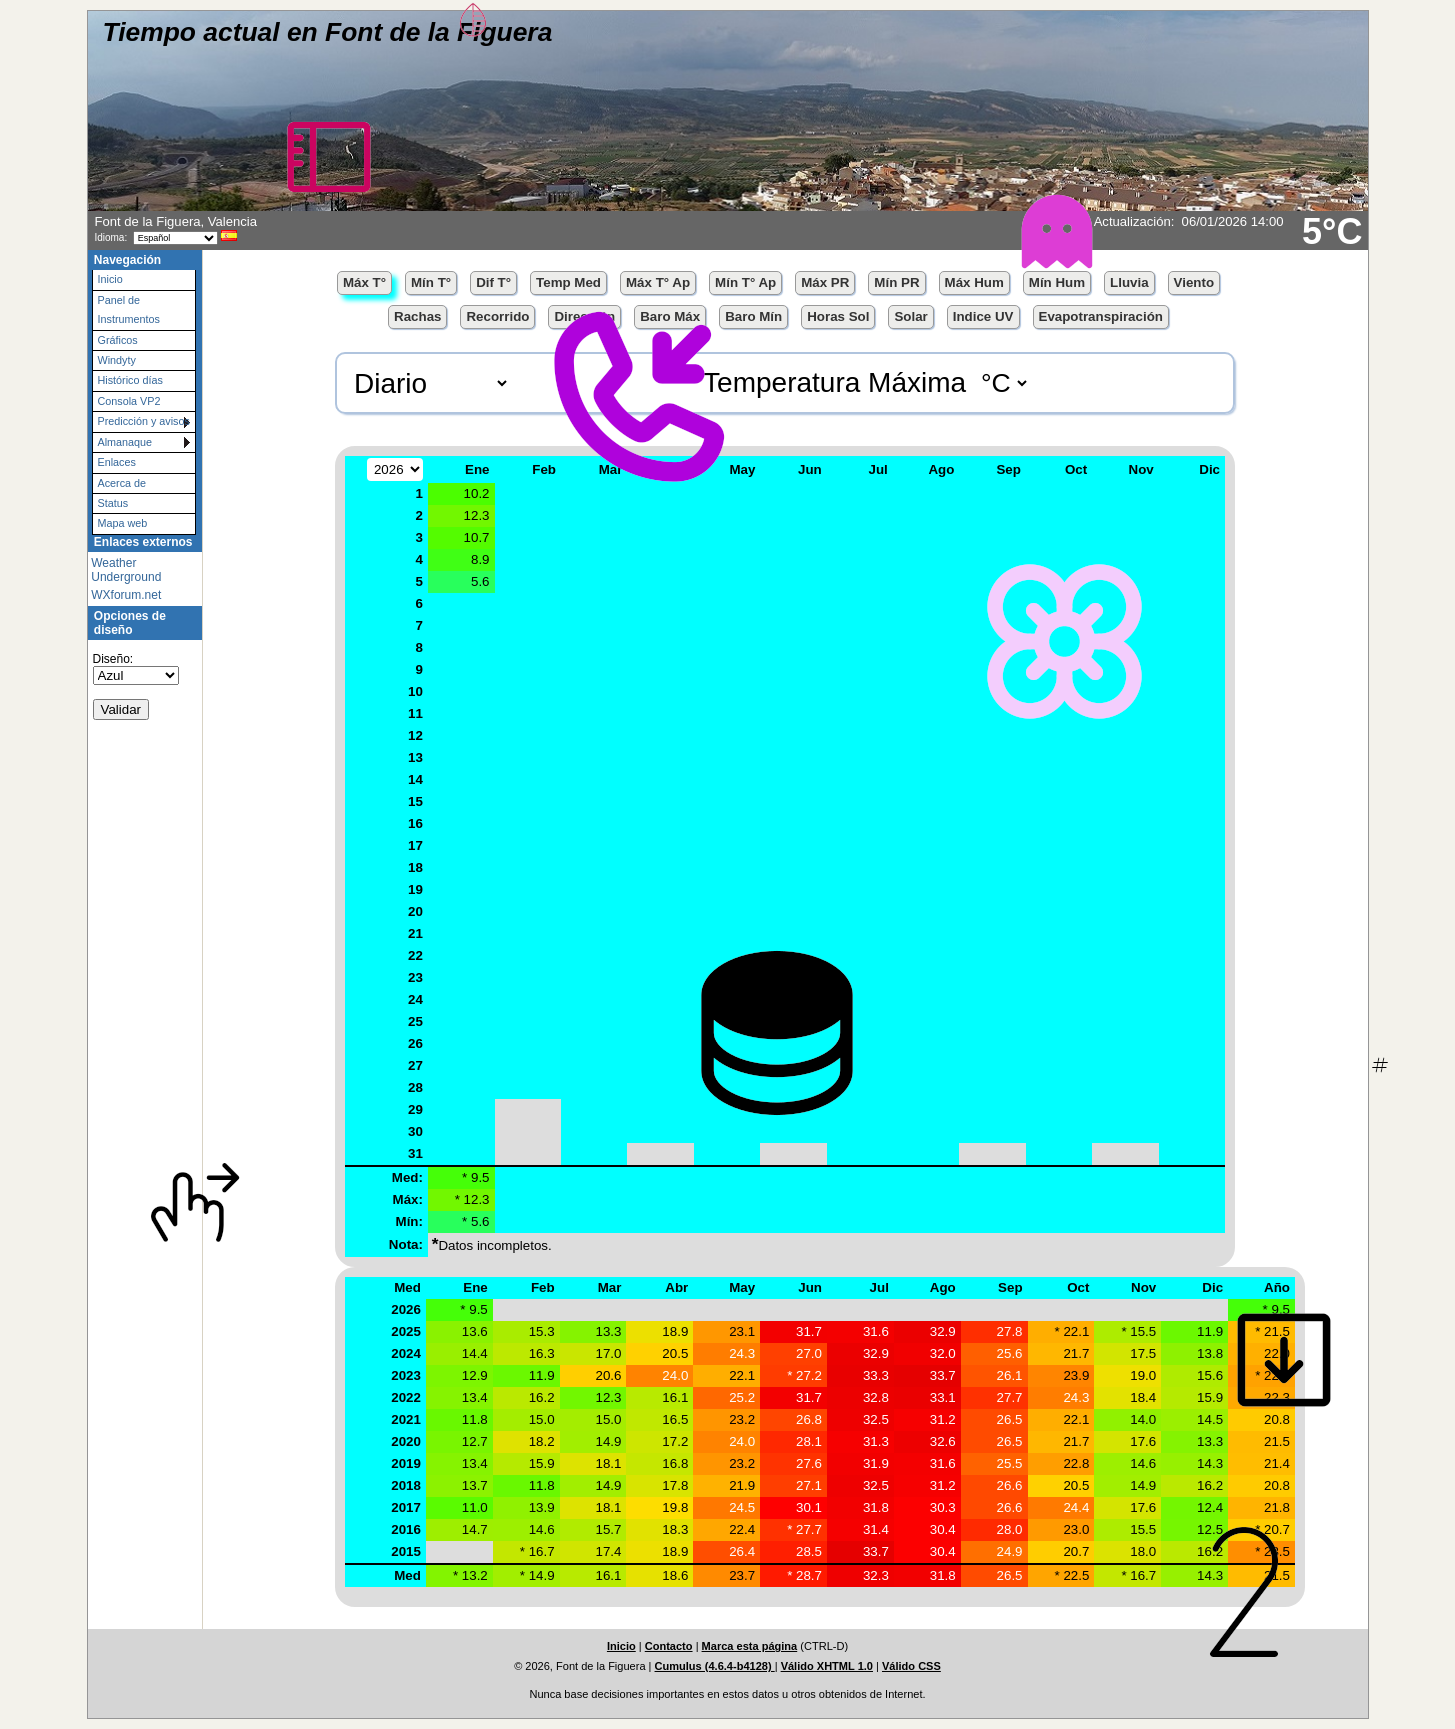 This screenshot has width=1455, height=1729. I want to click on view or browse hashtags, so click(1380, 1065).